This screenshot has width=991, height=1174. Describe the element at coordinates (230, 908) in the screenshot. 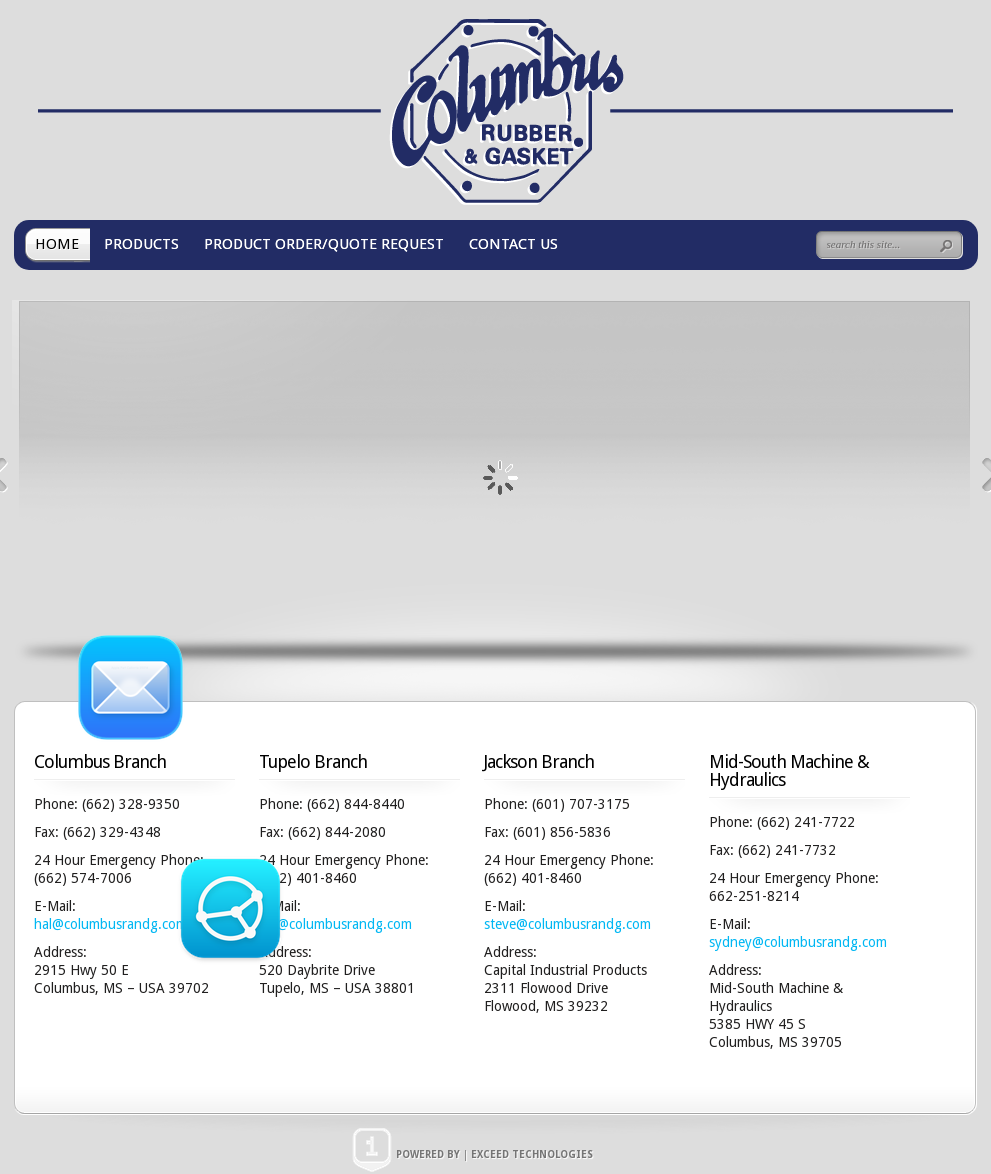

I see `open syncthing file synchronization app` at that location.